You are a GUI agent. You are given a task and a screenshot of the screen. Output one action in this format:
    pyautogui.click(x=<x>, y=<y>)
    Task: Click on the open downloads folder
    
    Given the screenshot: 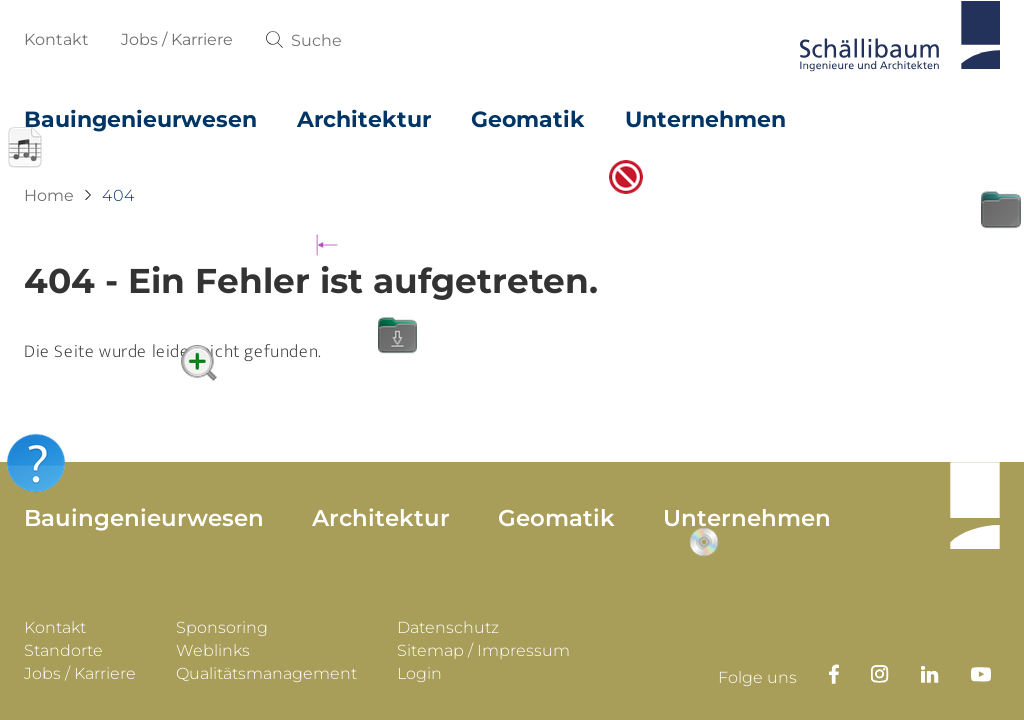 What is the action you would take?
    pyautogui.click(x=397, y=334)
    